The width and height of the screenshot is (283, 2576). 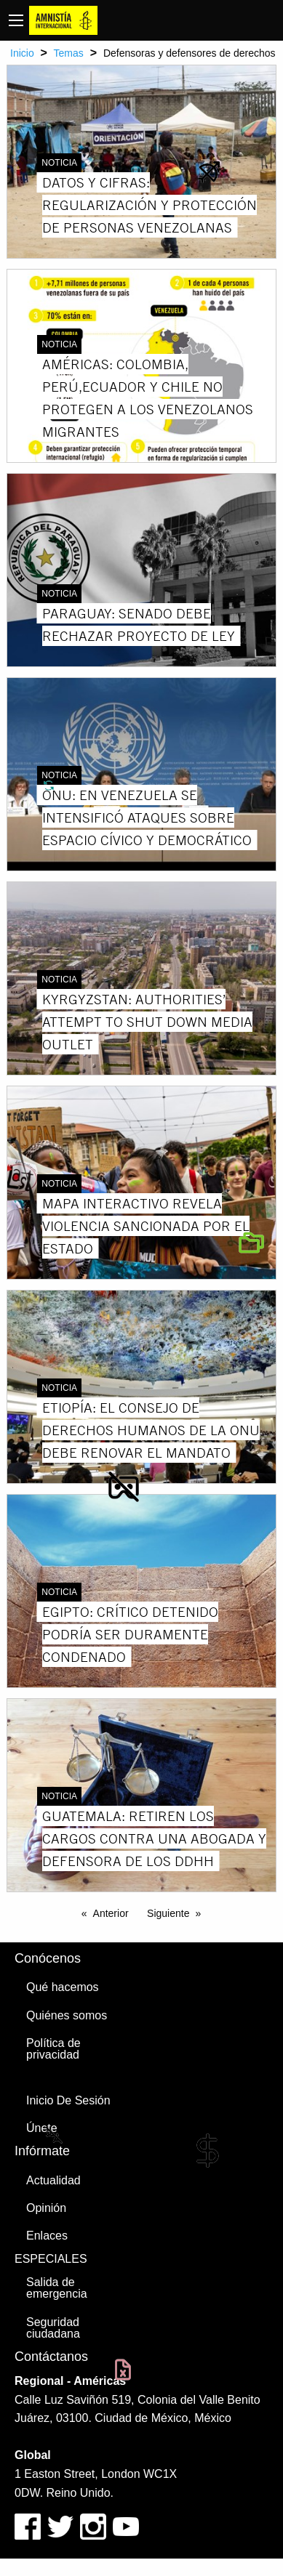 I want to click on browse all folders, so click(x=251, y=1243).